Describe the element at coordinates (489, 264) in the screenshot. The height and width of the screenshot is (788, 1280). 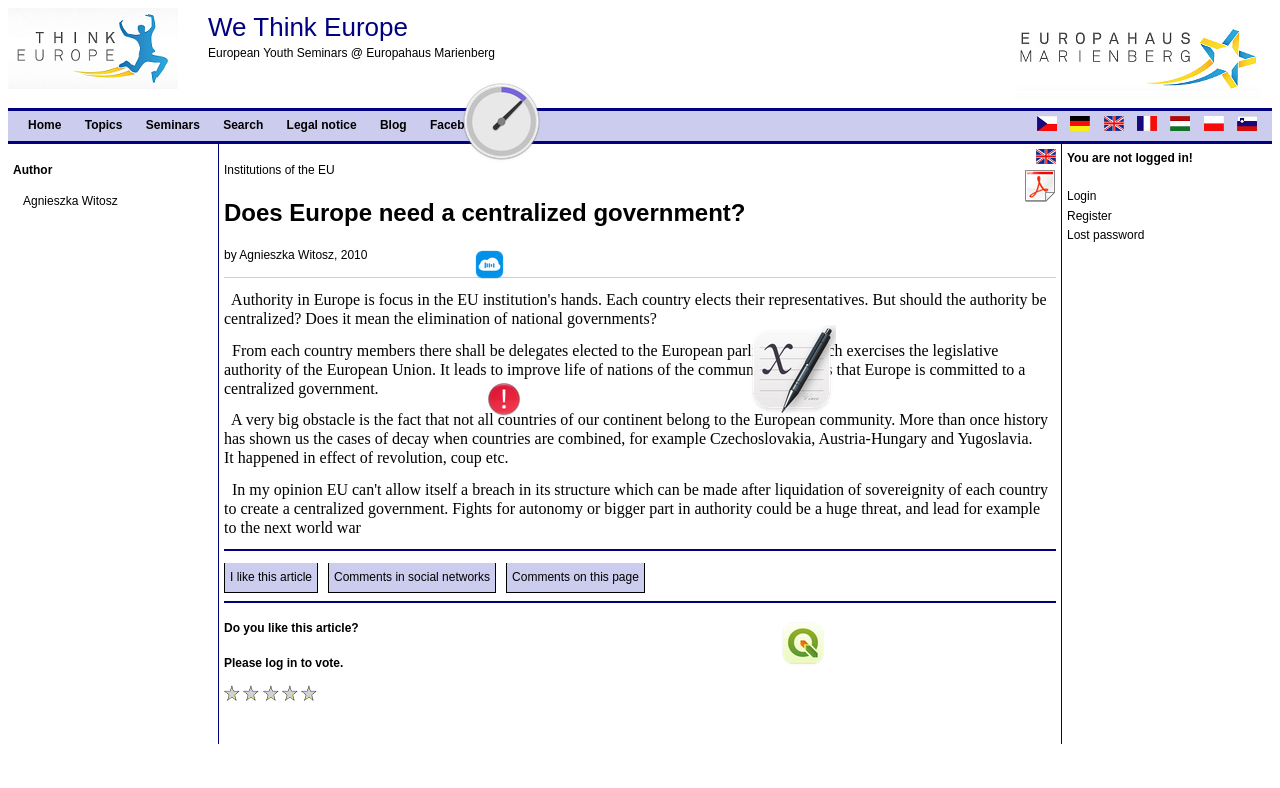
I see `open qcm cloud music streaming app` at that location.